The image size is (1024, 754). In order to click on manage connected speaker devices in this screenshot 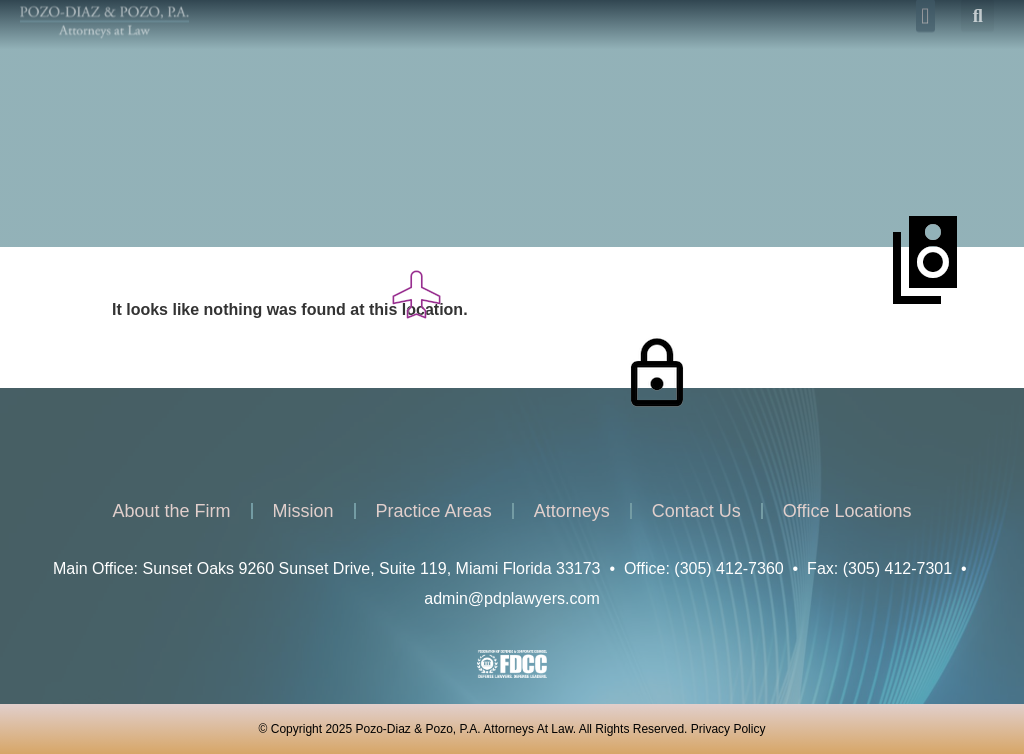, I will do `click(925, 260)`.